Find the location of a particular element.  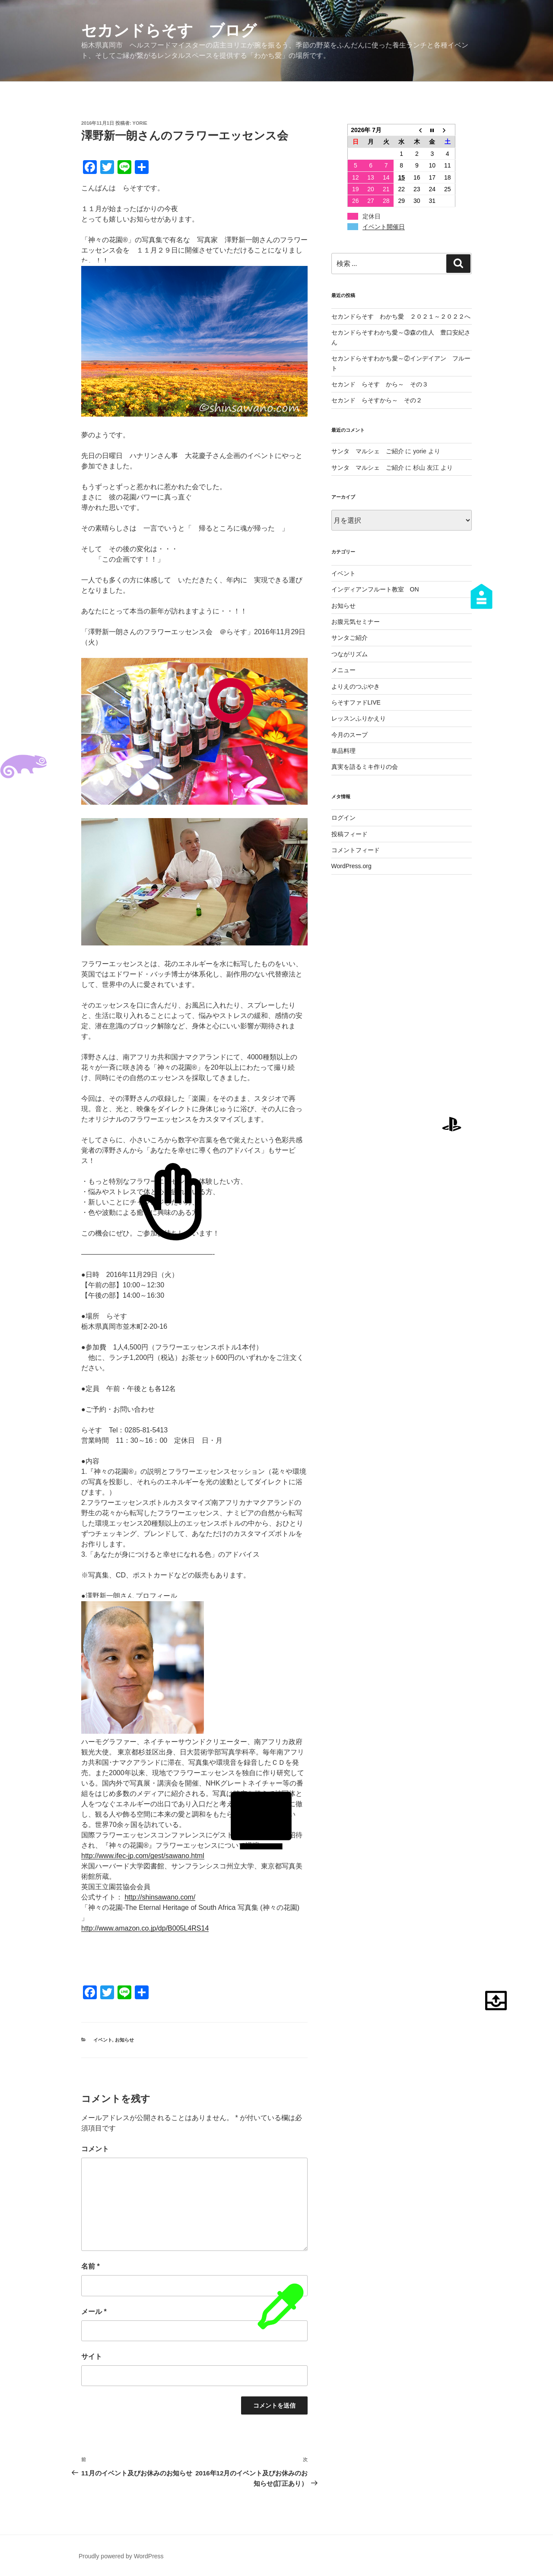

access tv or display settings is located at coordinates (261, 1819).